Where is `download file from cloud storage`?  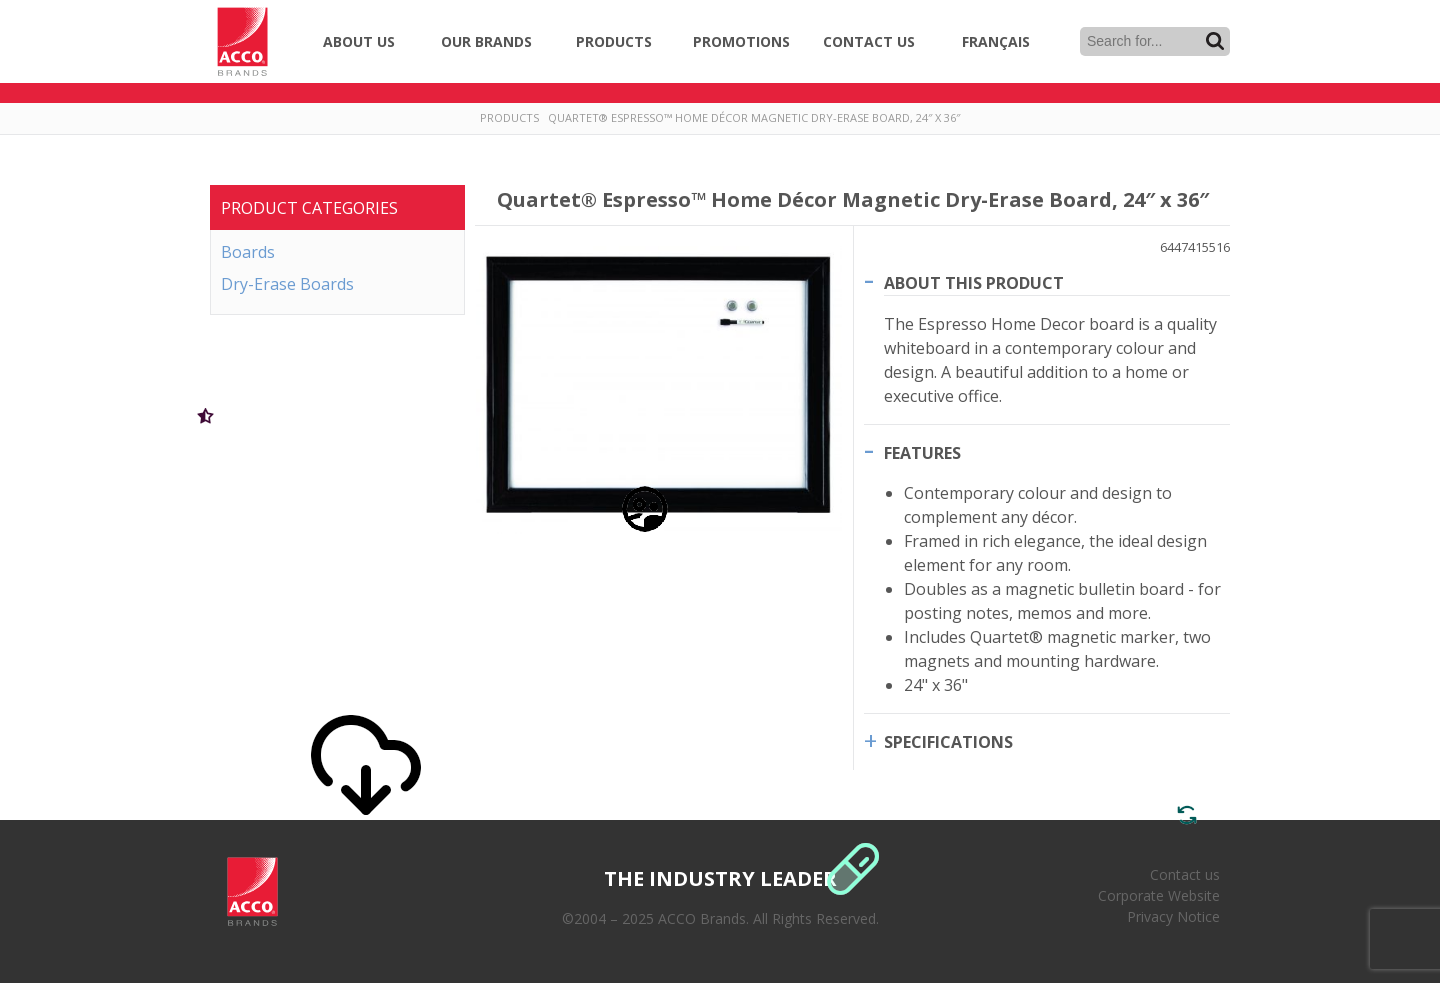
download file from cloud storage is located at coordinates (366, 765).